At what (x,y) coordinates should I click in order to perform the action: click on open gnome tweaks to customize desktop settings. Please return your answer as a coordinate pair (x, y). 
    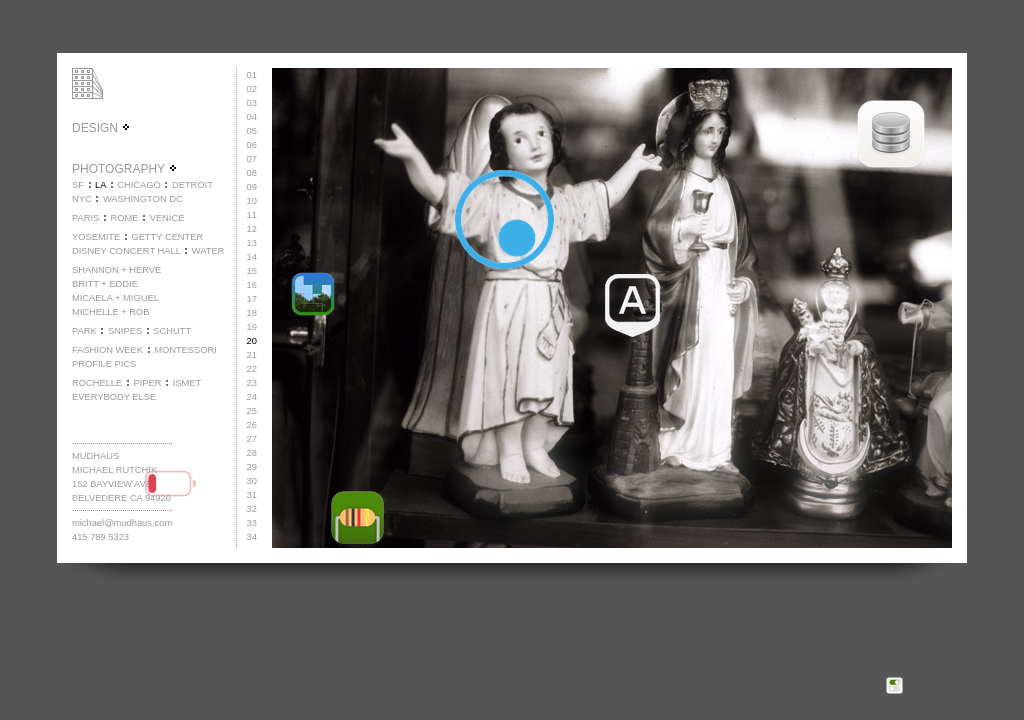
    Looking at the image, I should click on (894, 685).